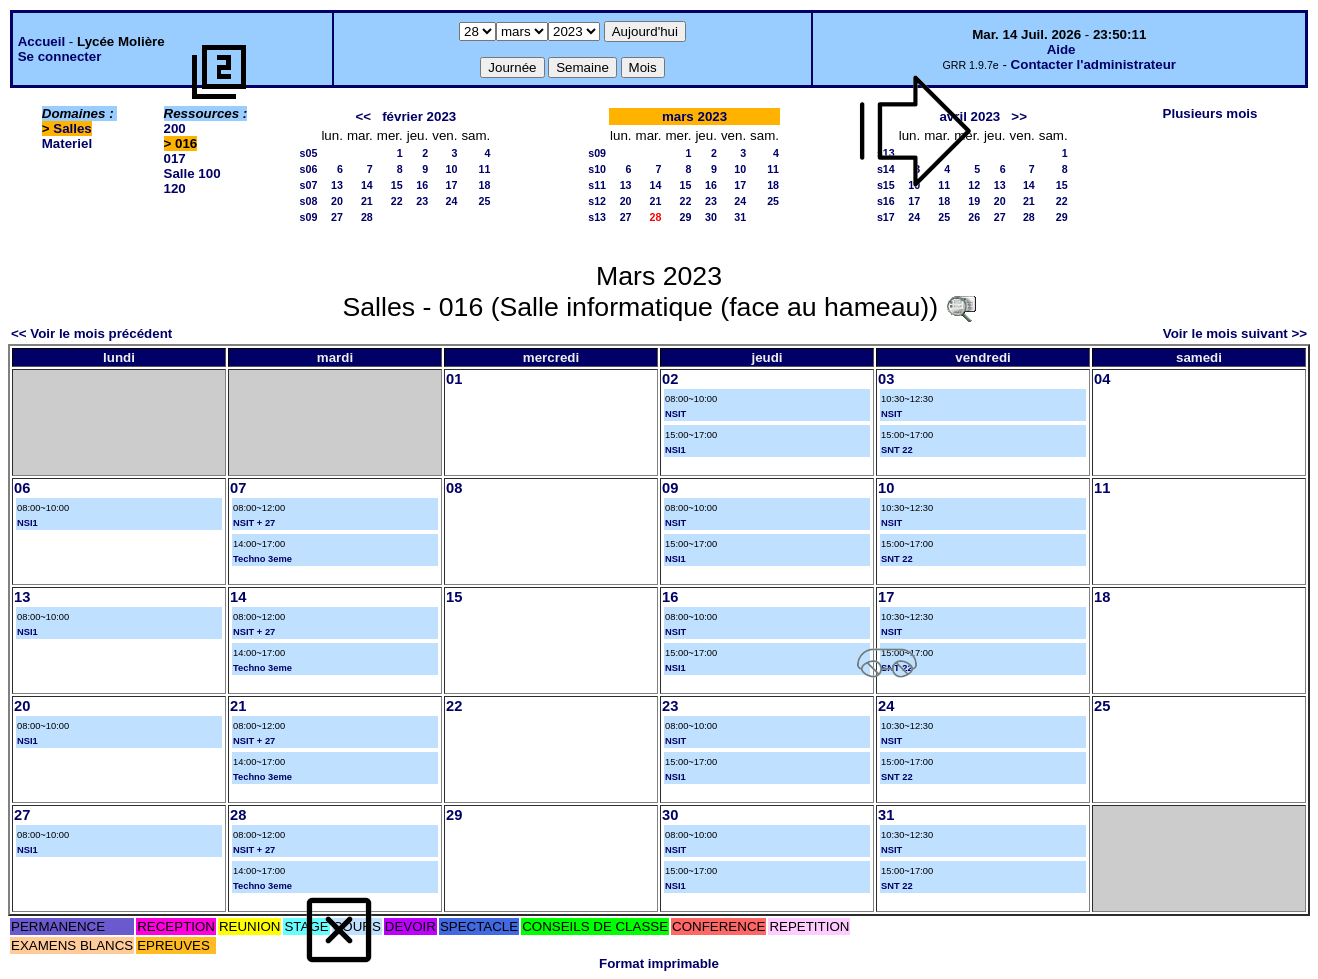  What do you see at coordinates (219, 72) in the screenshot?
I see `select or apply filter number 2` at bounding box center [219, 72].